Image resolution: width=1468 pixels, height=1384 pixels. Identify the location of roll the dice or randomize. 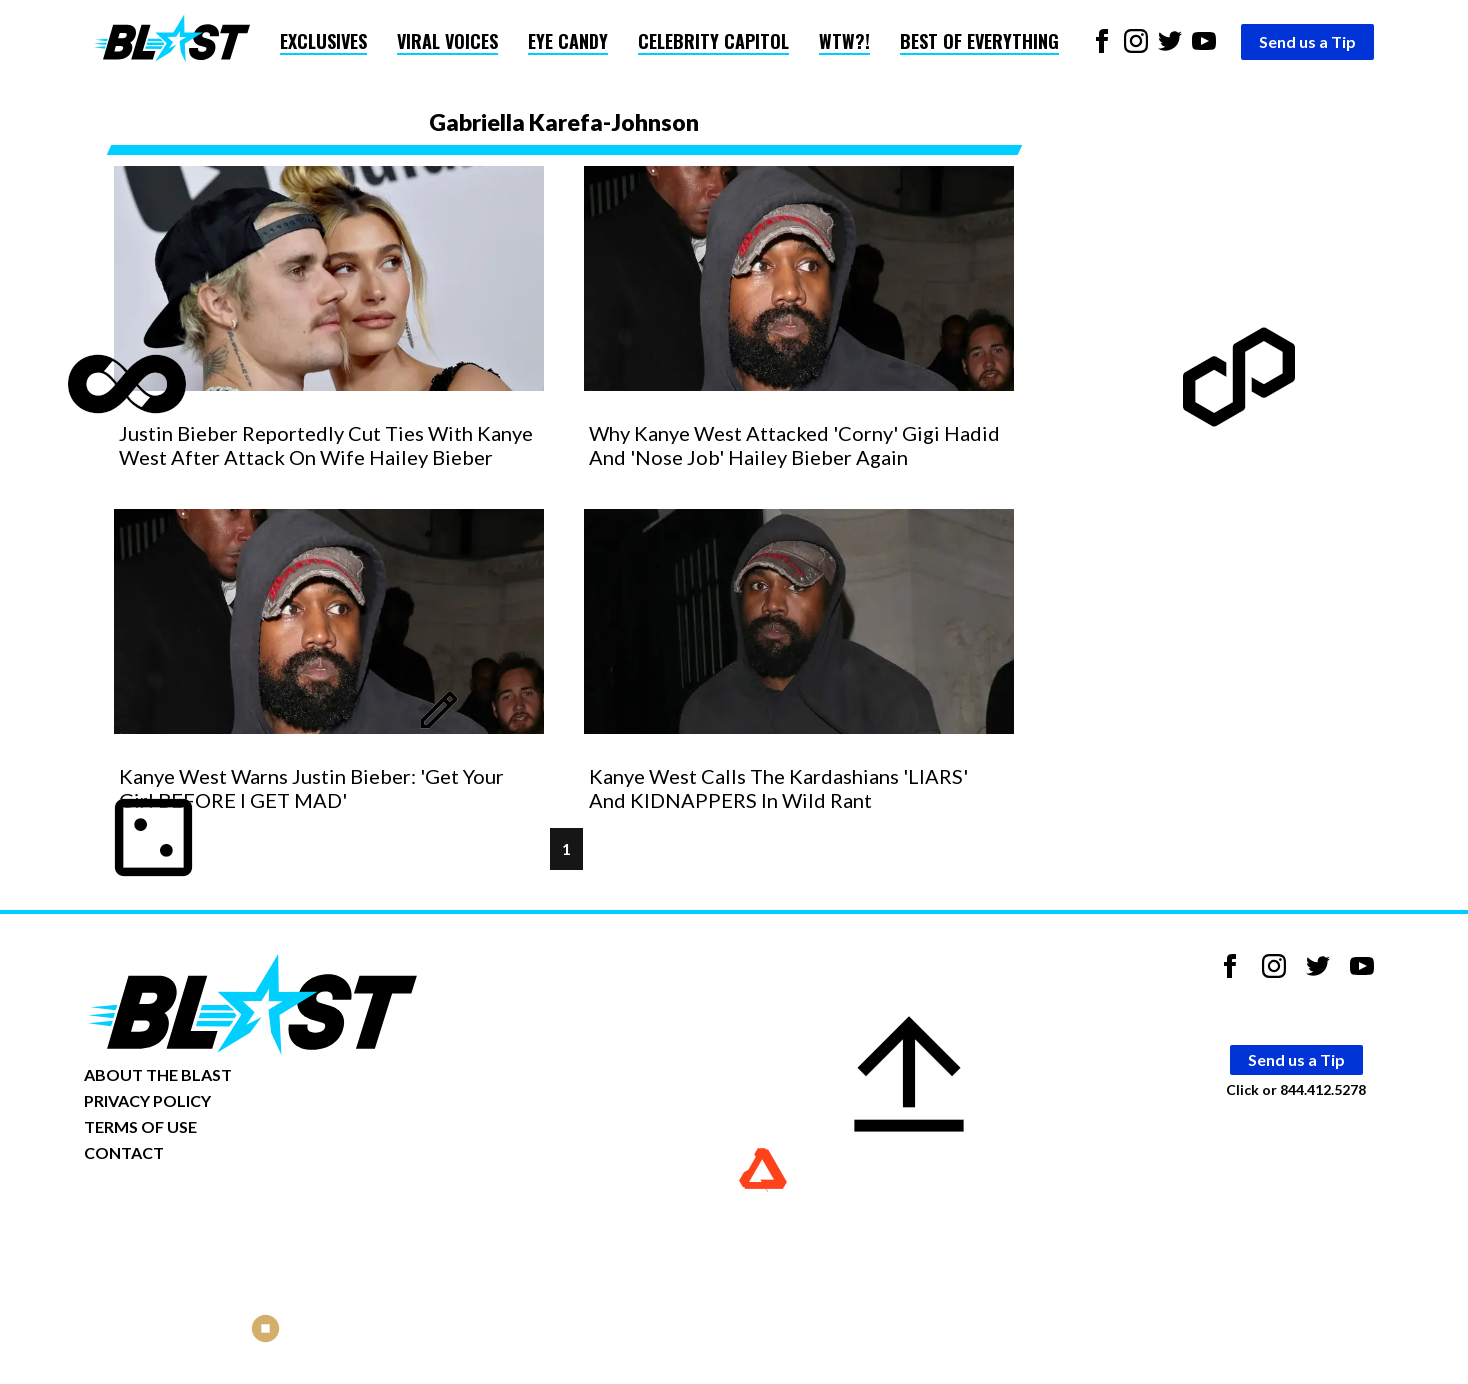
(153, 837).